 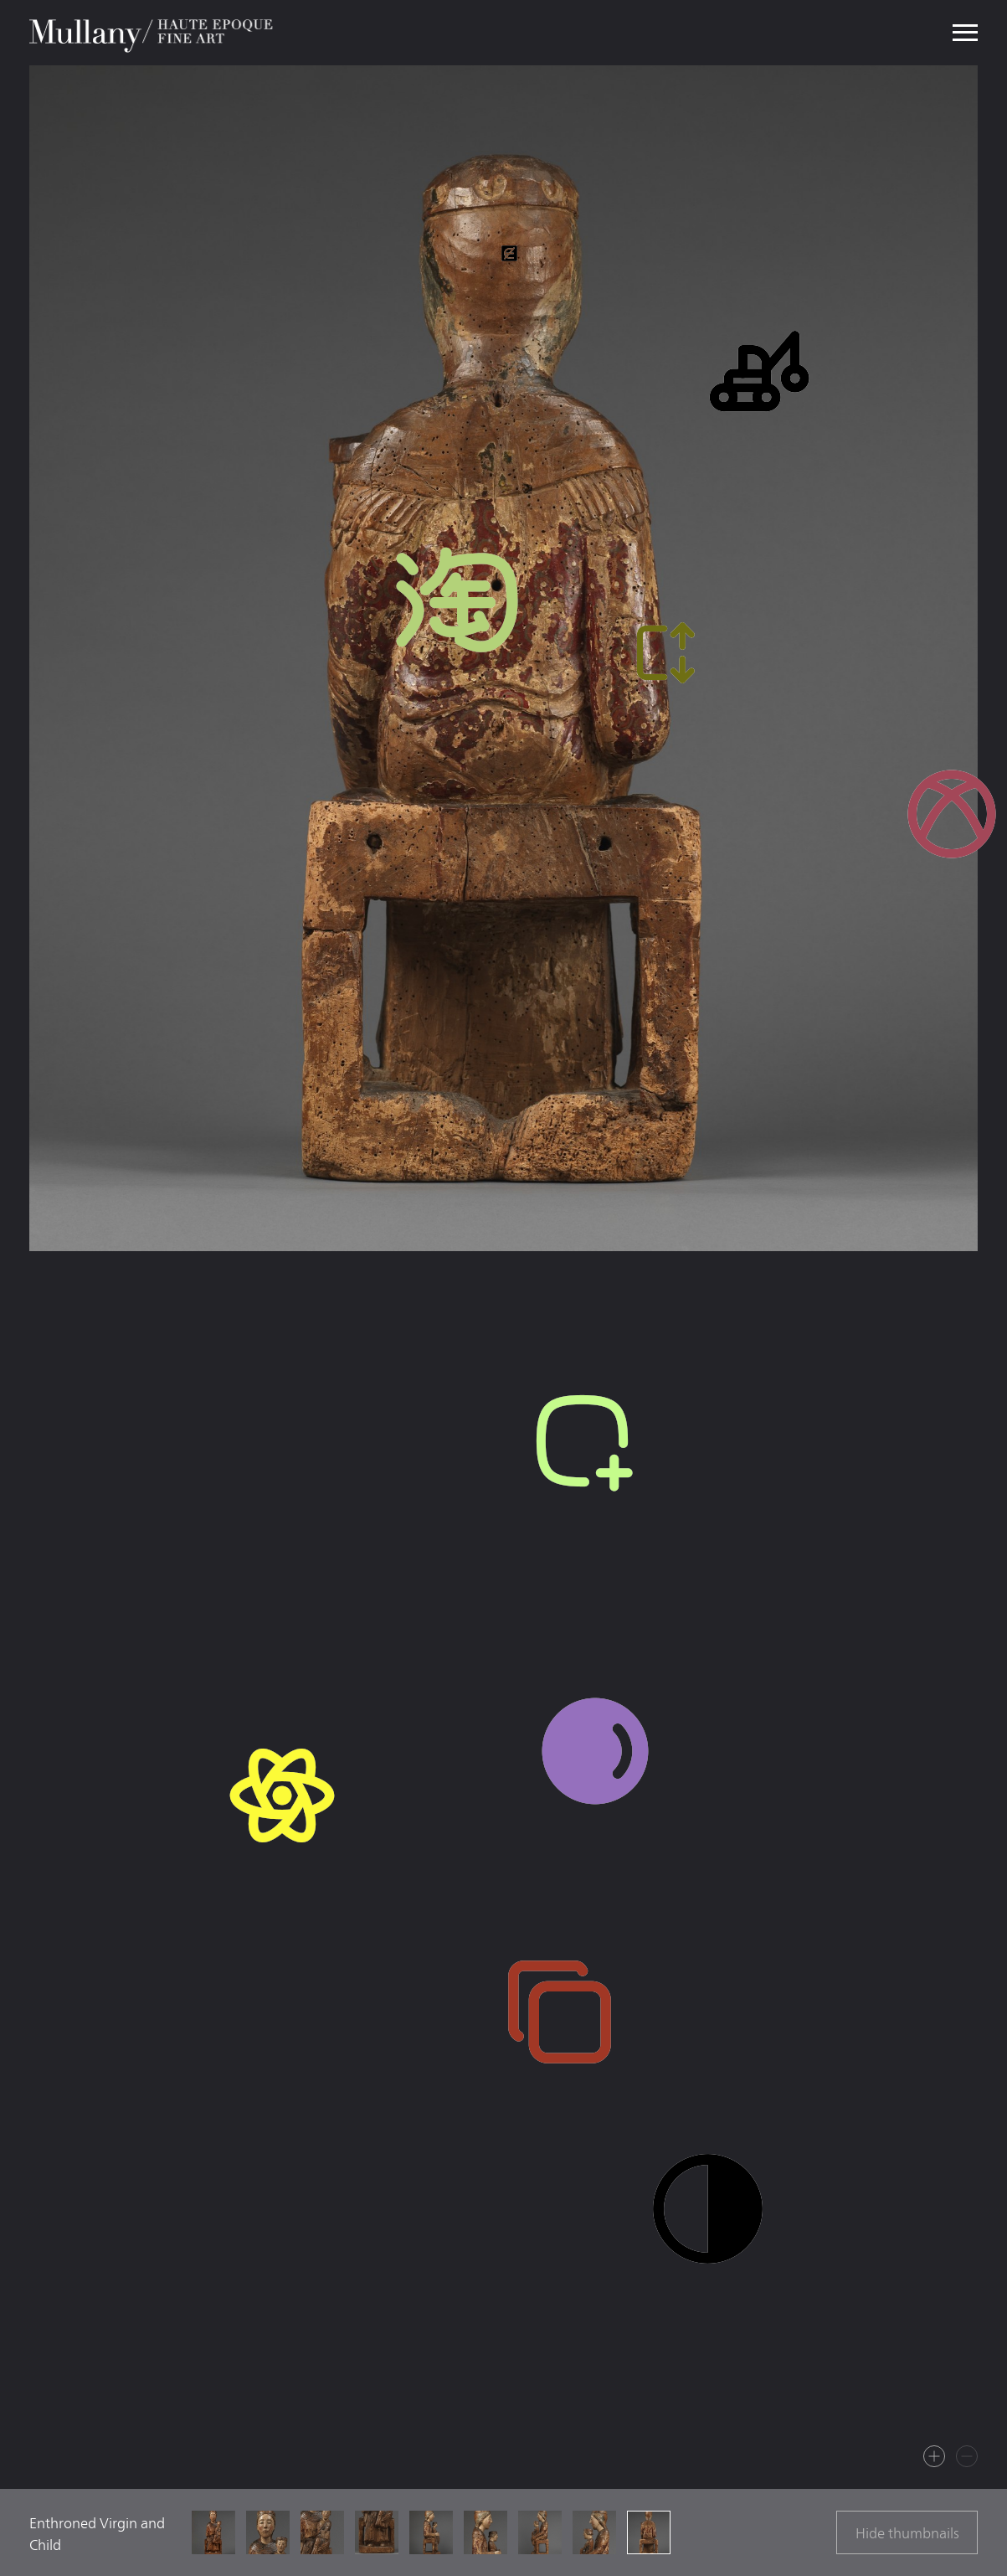 I want to click on indicates item is not part of a set or group, so click(x=509, y=253).